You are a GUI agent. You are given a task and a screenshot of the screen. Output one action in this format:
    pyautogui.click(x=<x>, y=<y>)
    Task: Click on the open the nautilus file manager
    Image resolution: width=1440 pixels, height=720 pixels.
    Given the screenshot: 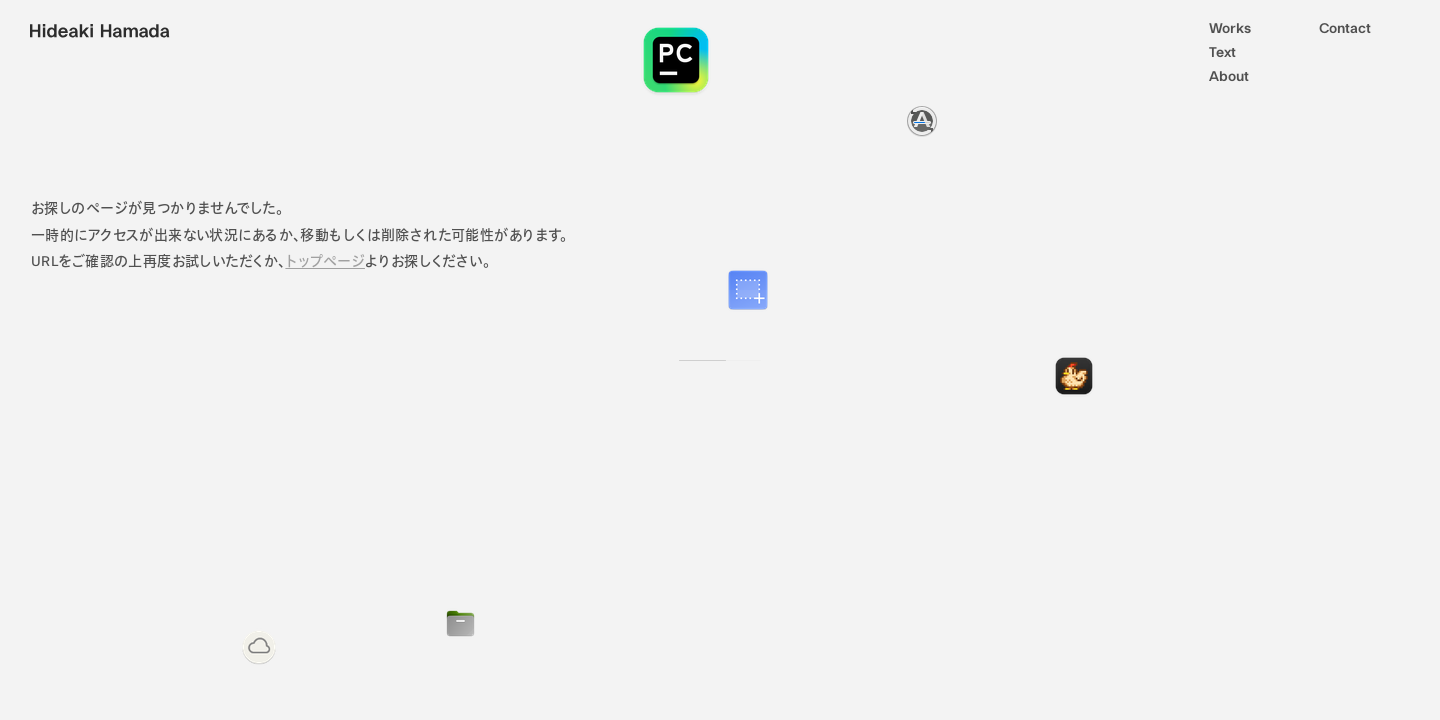 What is the action you would take?
    pyautogui.click(x=460, y=623)
    